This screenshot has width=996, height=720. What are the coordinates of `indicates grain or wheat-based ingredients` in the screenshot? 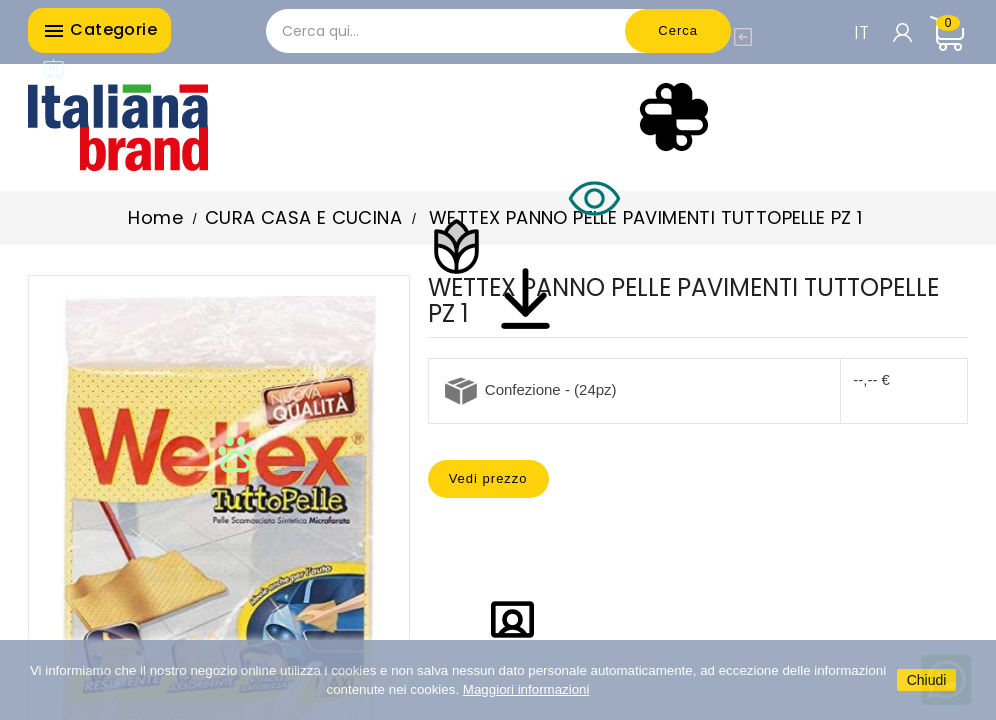 It's located at (456, 247).